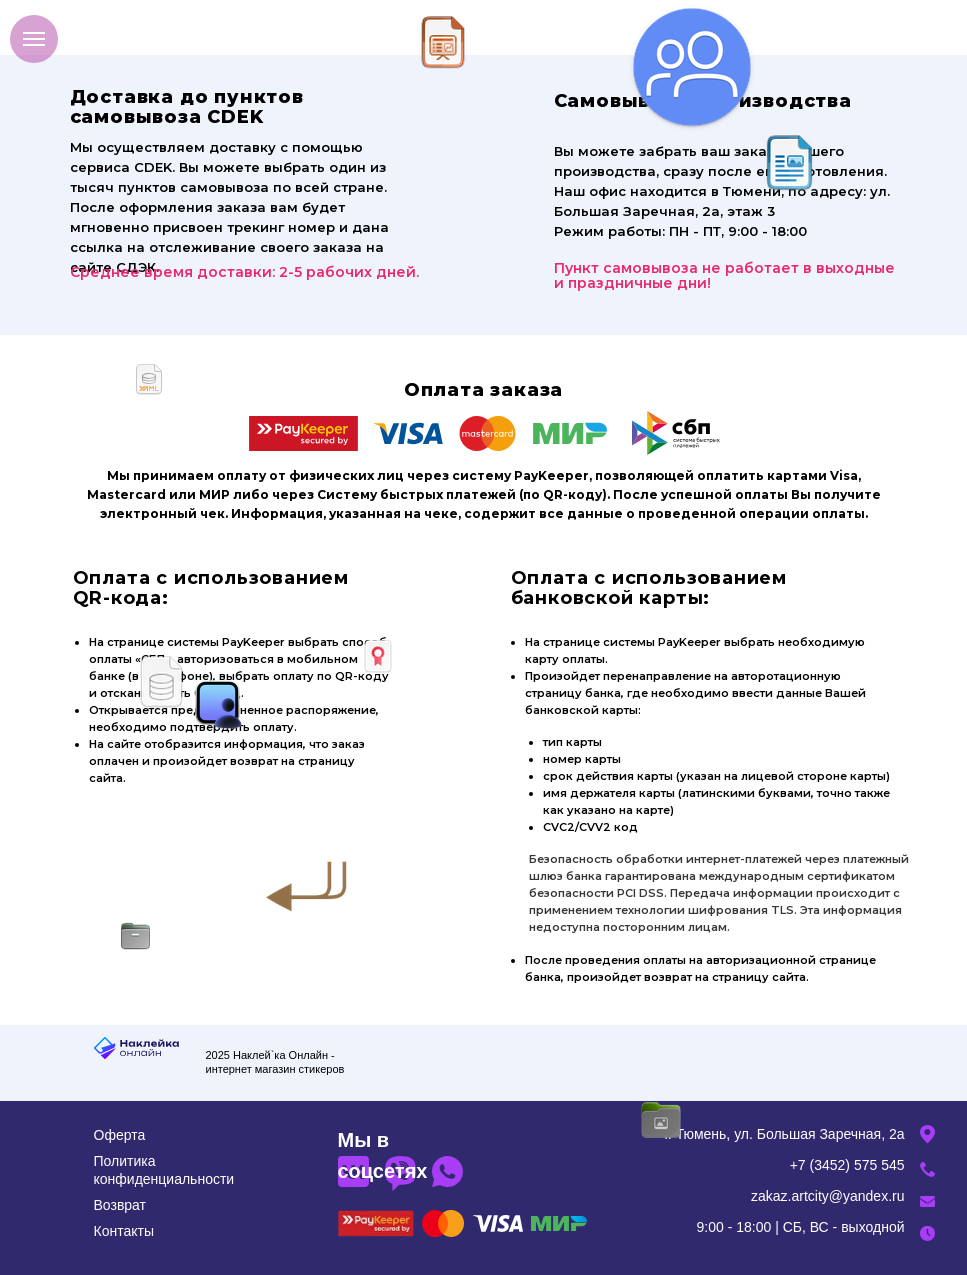  I want to click on reply to all recipients of an email, so click(305, 886).